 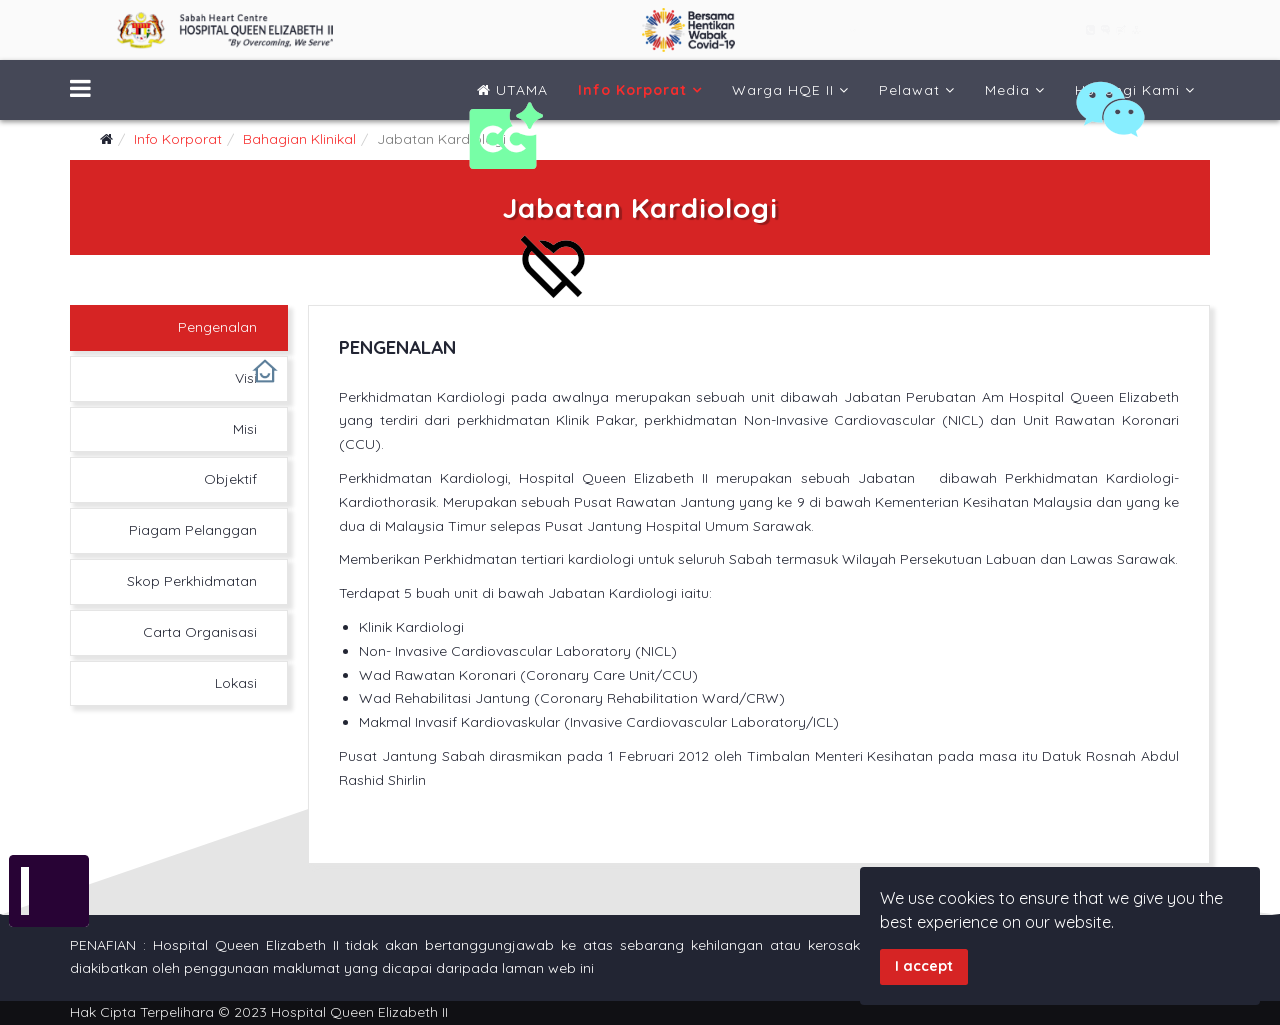 I want to click on enable AI-generated closed captions, so click(x=503, y=139).